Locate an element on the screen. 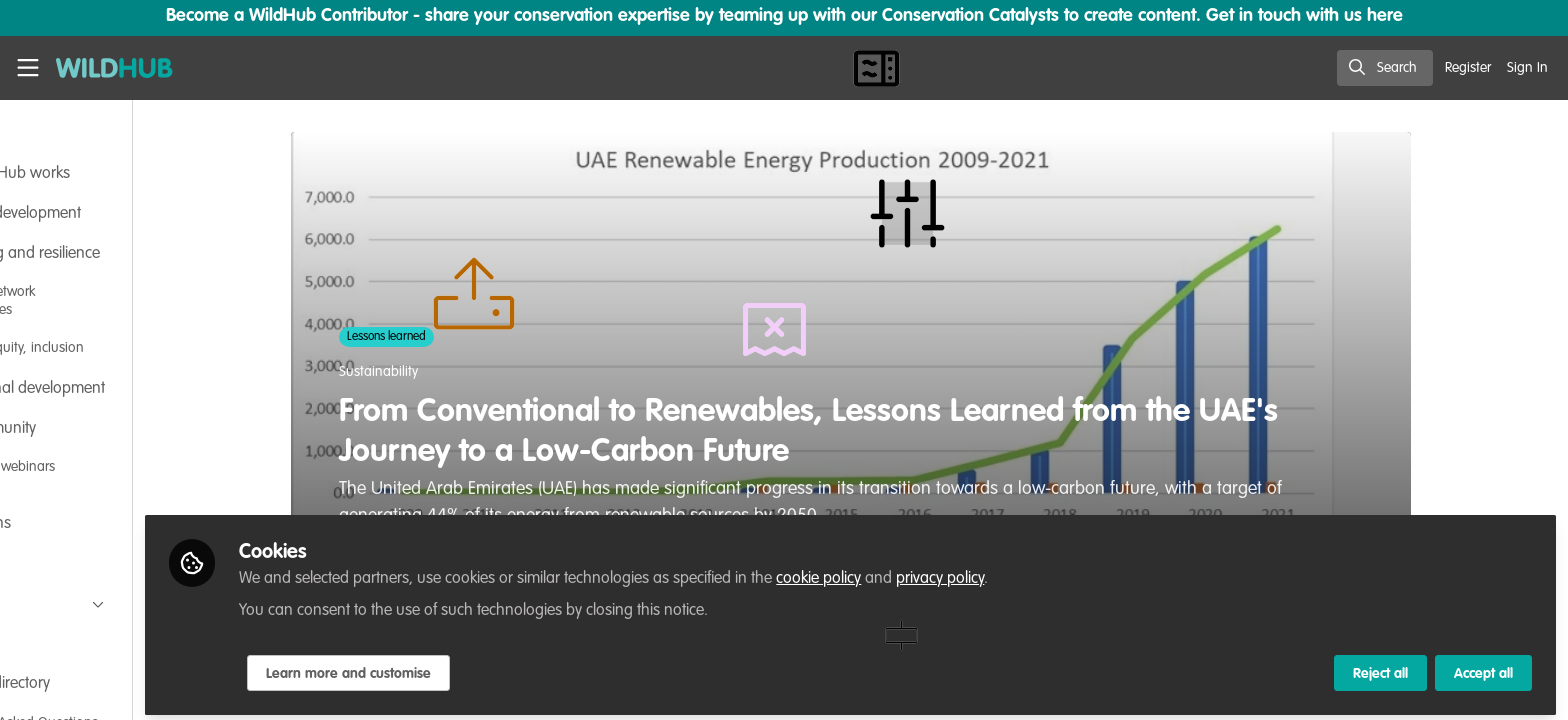 The width and height of the screenshot is (1568, 720). microwave or kitchen appliance control is located at coordinates (876, 68).